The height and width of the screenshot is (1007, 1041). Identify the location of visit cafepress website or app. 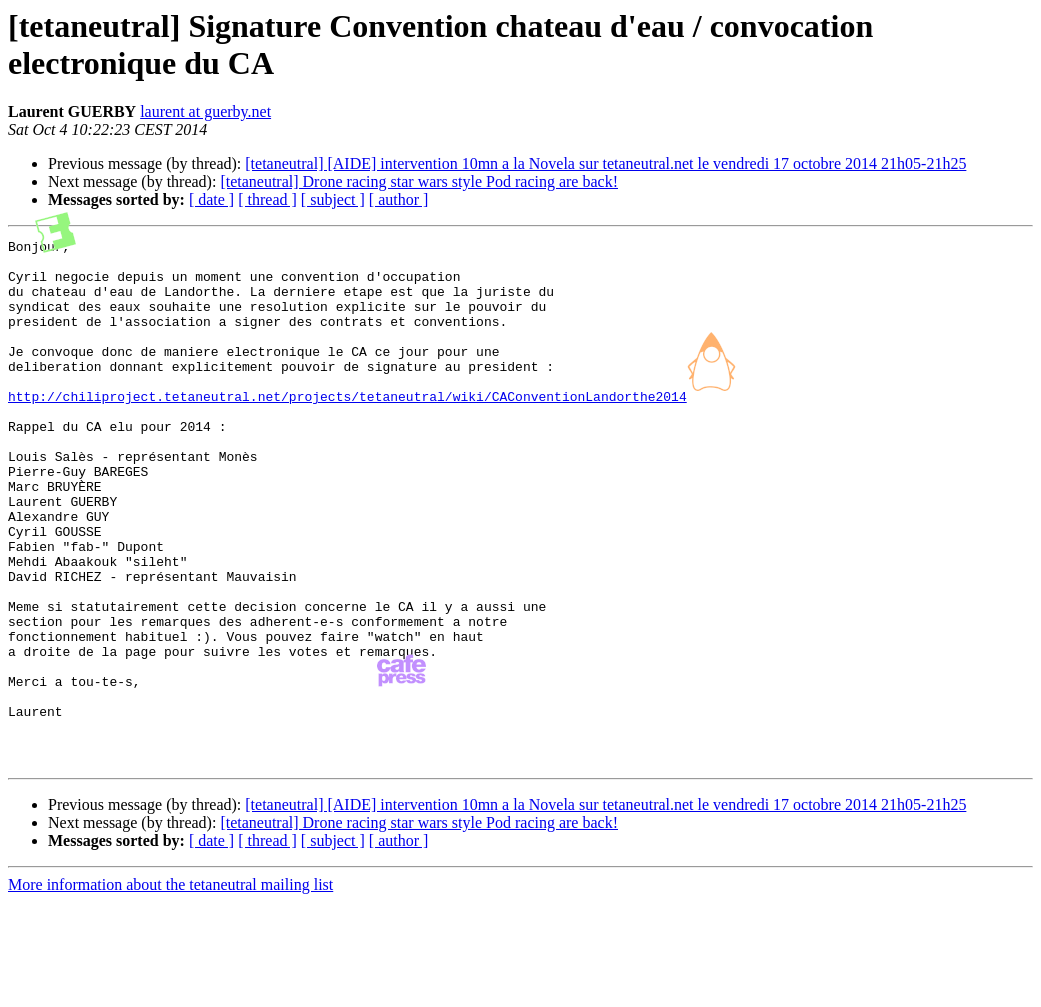
(401, 670).